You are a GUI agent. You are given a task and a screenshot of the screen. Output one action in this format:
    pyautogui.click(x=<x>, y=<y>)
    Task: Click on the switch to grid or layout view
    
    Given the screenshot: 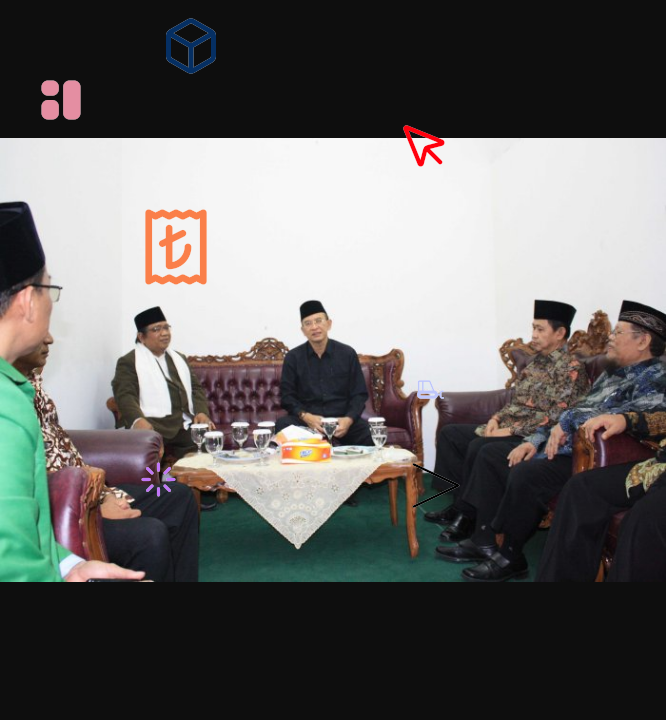 What is the action you would take?
    pyautogui.click(x=61, y=100)
    